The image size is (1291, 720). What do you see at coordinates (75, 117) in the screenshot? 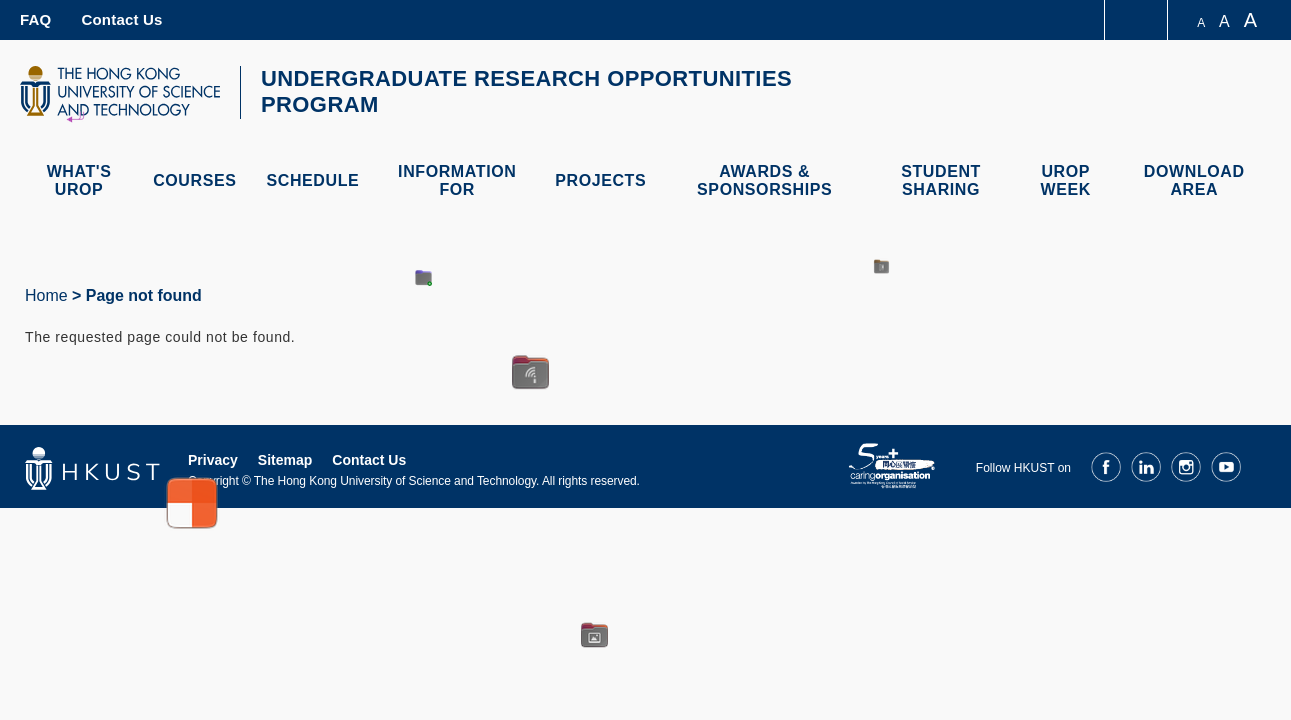
I see `reply to all recipients of an email` at bounding box center [75, 117].